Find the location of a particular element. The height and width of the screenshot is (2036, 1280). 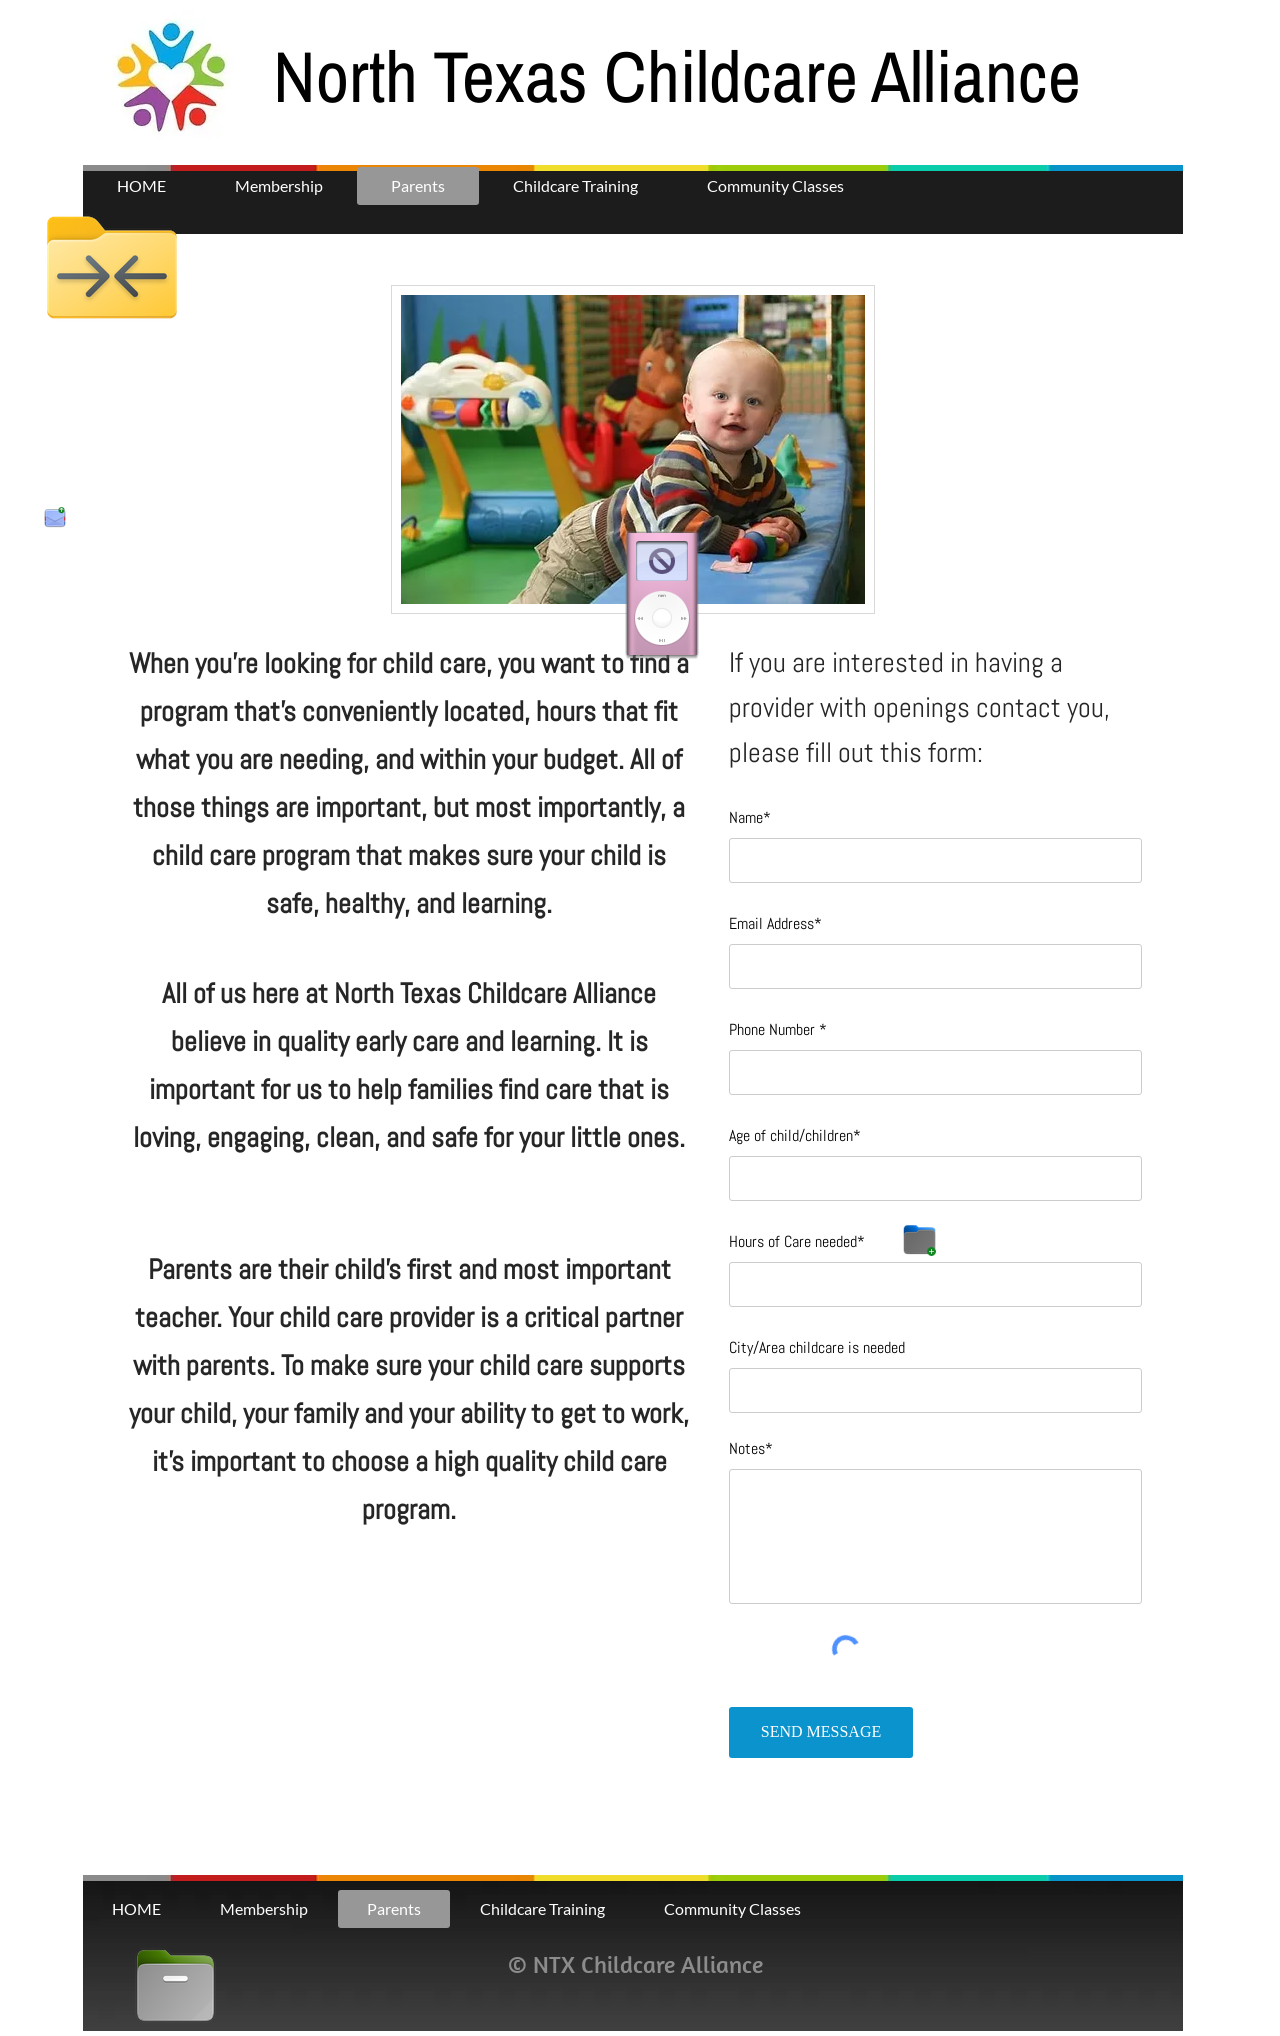

create a new folder is located at coordinates (919, 1239).